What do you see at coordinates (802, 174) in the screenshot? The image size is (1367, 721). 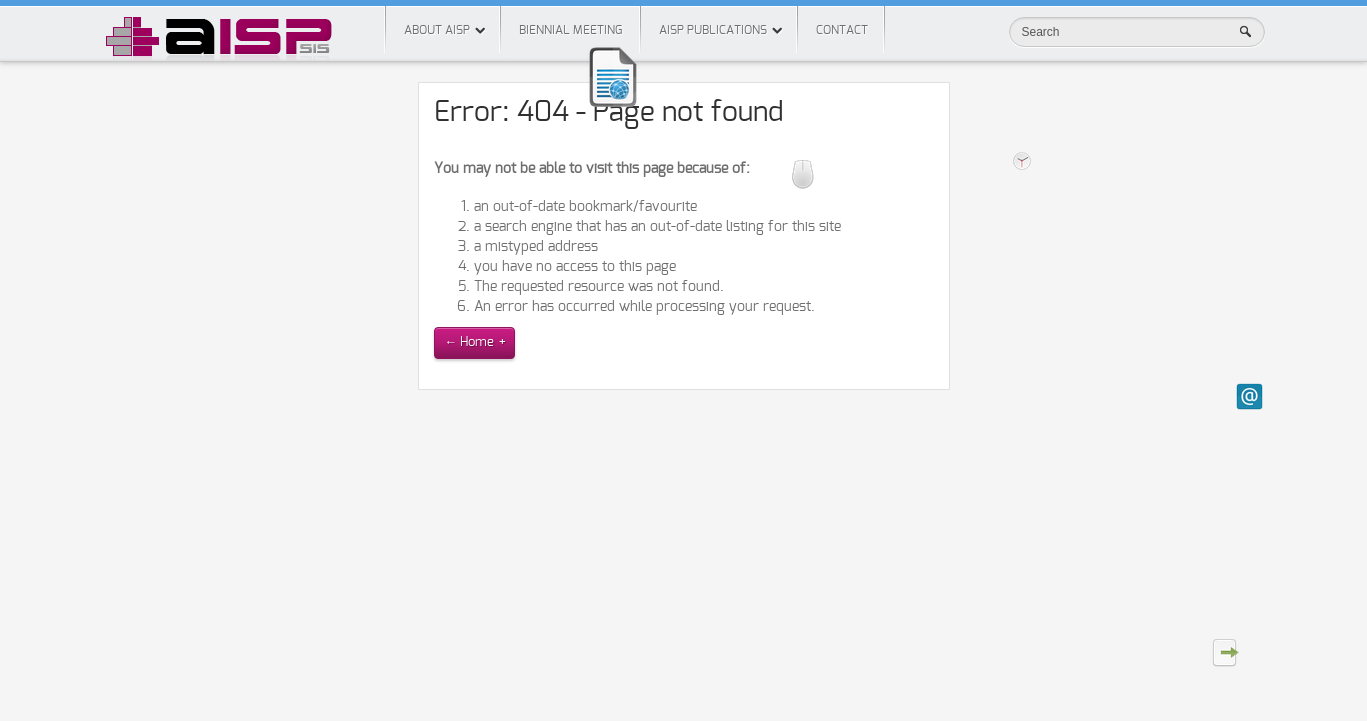 I see `mouse input device settings` at bounding box center [802, 174].